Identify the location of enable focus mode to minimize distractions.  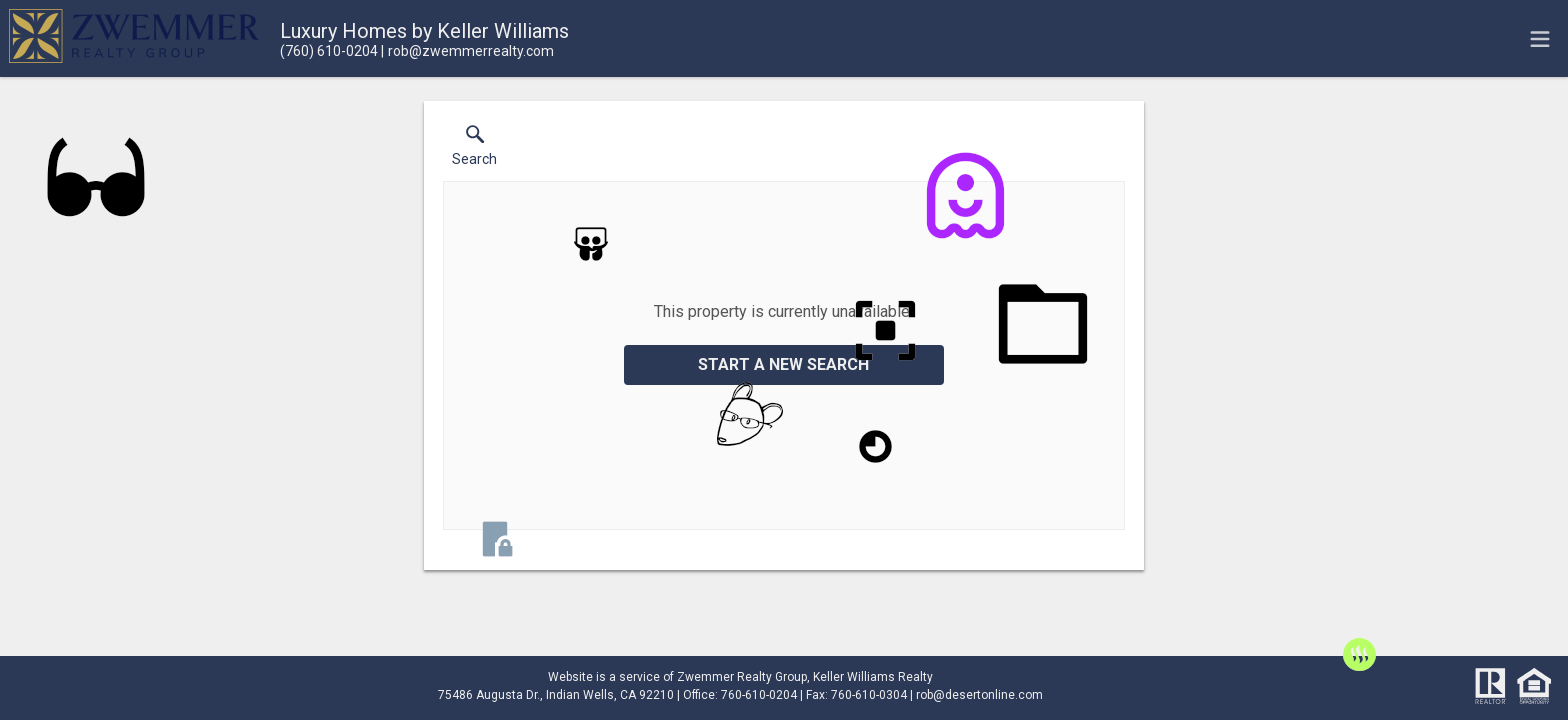
(885, 330).